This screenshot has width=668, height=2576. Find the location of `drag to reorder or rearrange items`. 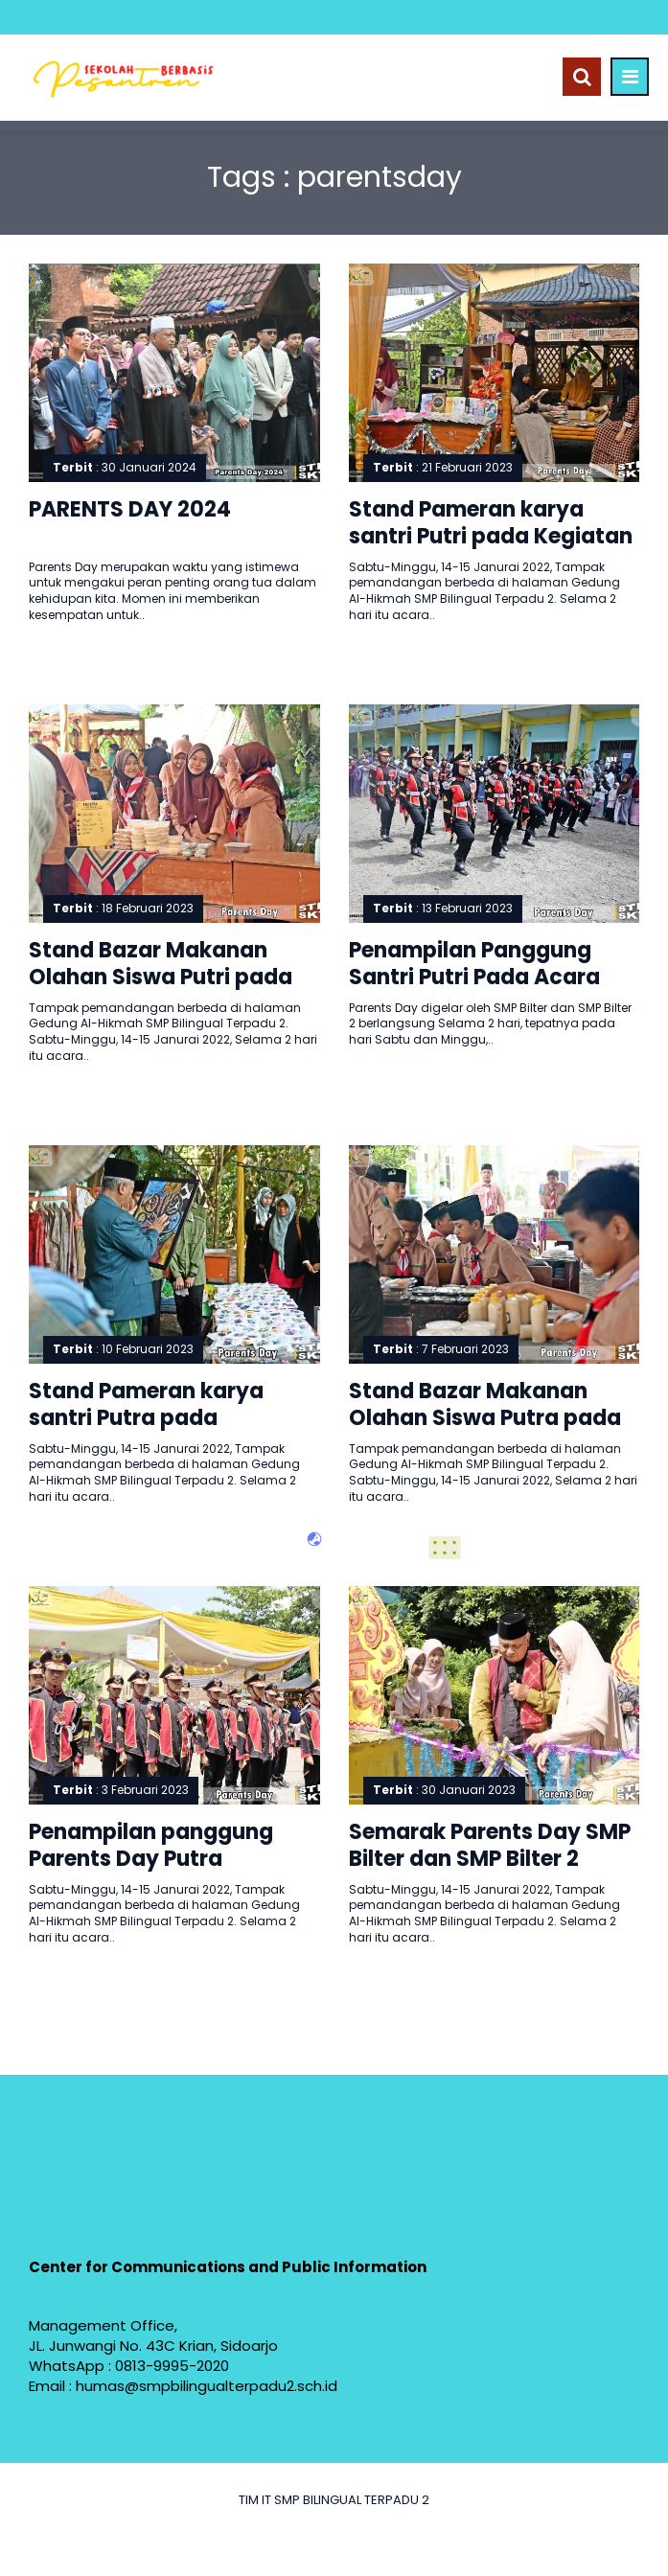

drag to reorder or rearrange items is located at coordinates (445, 1548).